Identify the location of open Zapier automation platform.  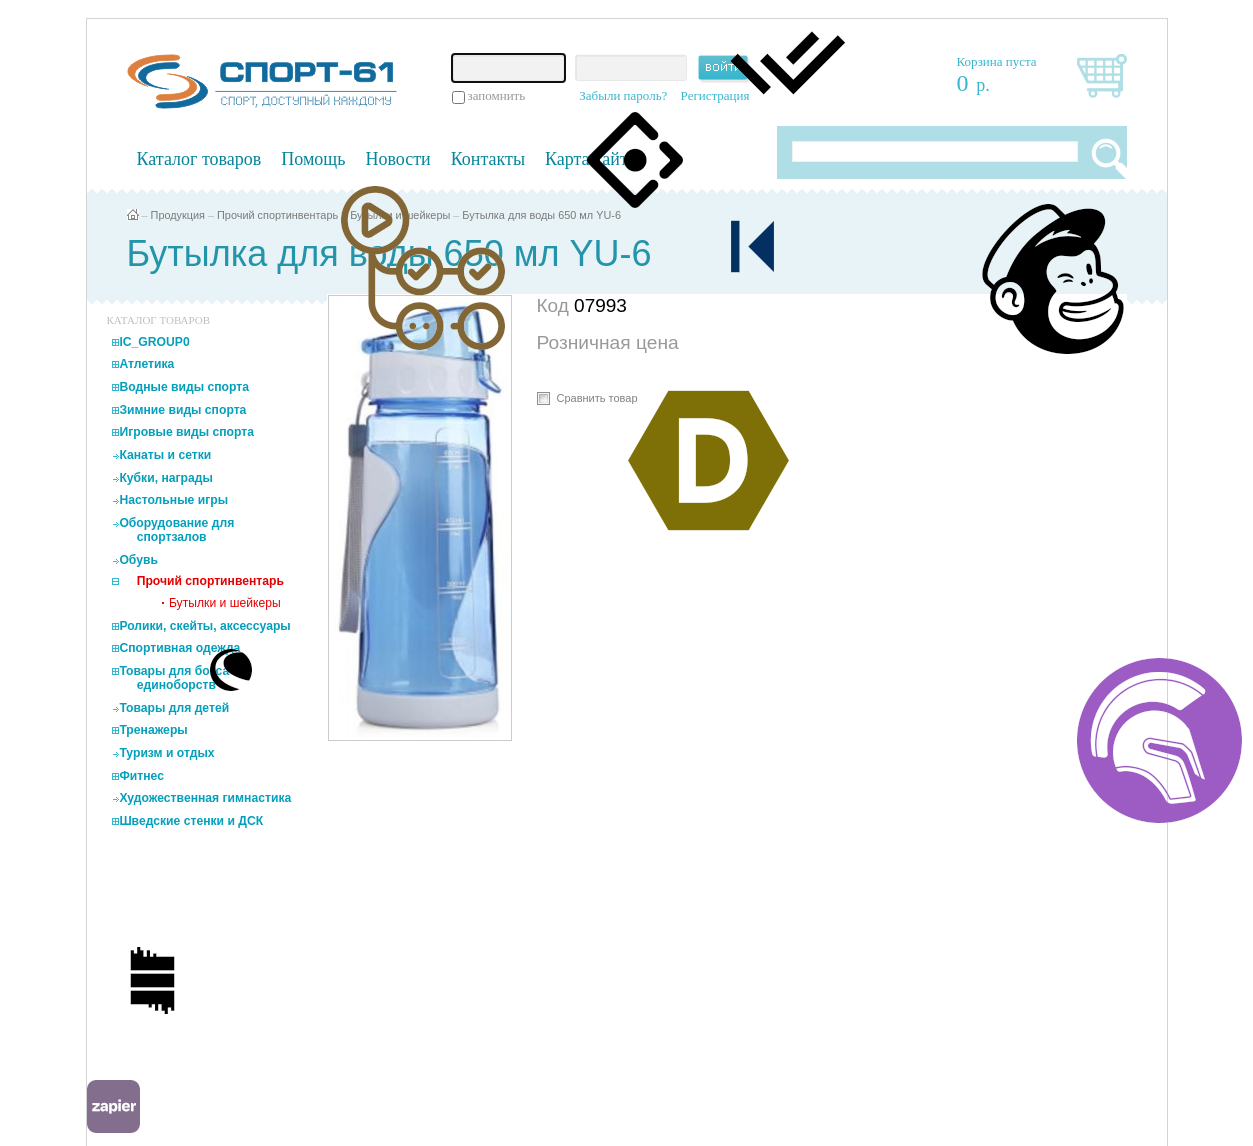
(113, 1106).